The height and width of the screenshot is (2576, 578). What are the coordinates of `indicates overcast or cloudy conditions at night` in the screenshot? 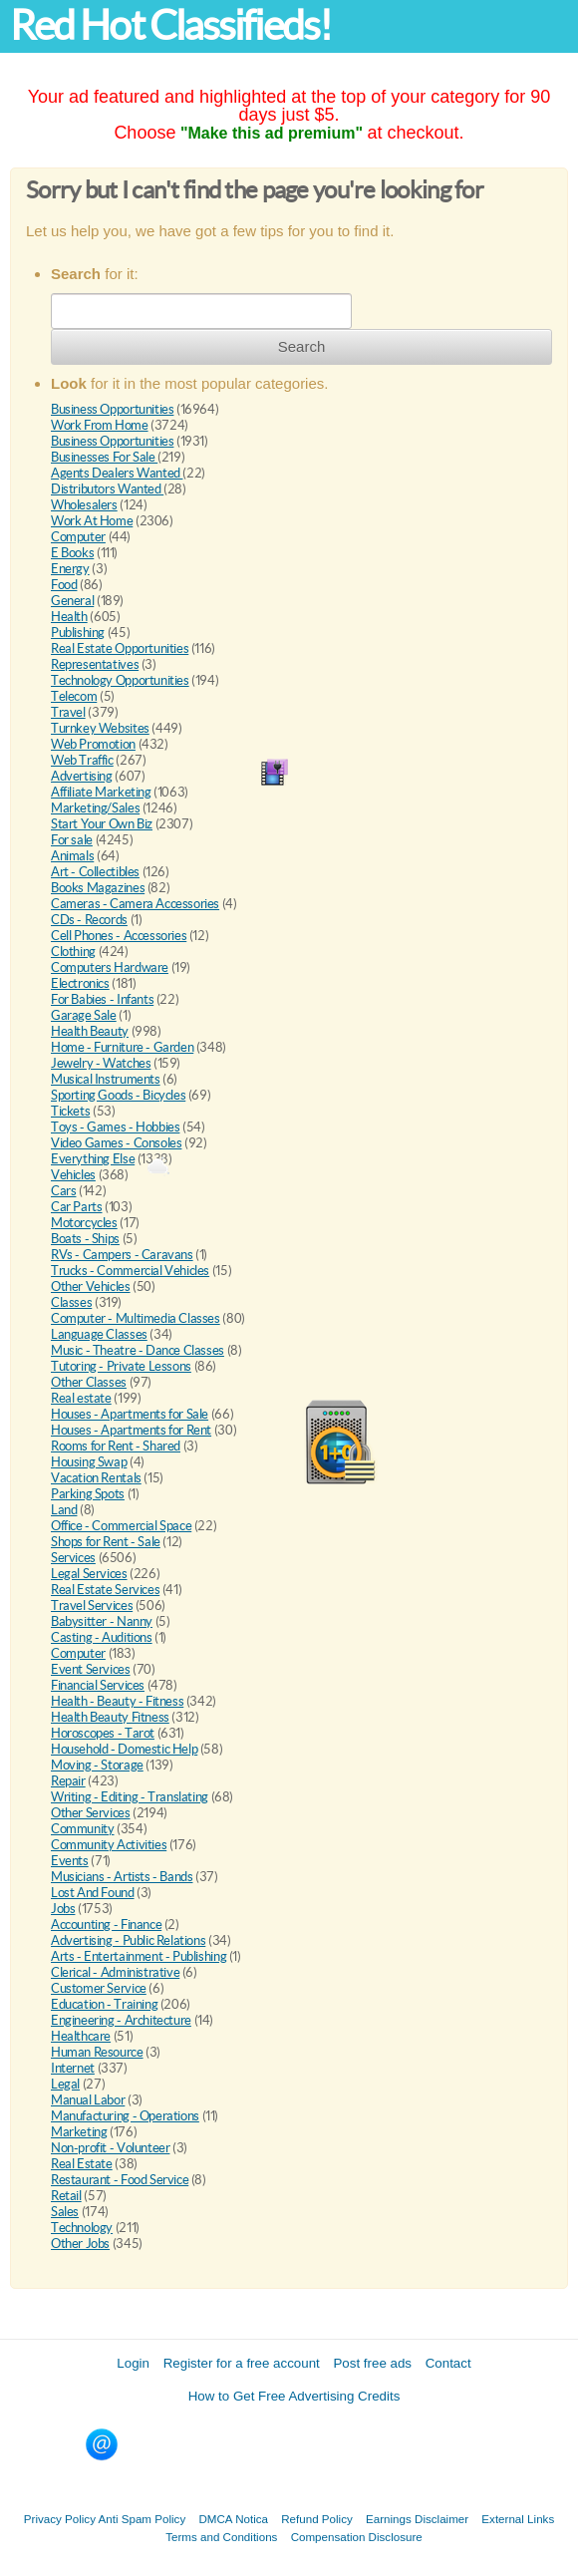 It's located at (158, 1165).